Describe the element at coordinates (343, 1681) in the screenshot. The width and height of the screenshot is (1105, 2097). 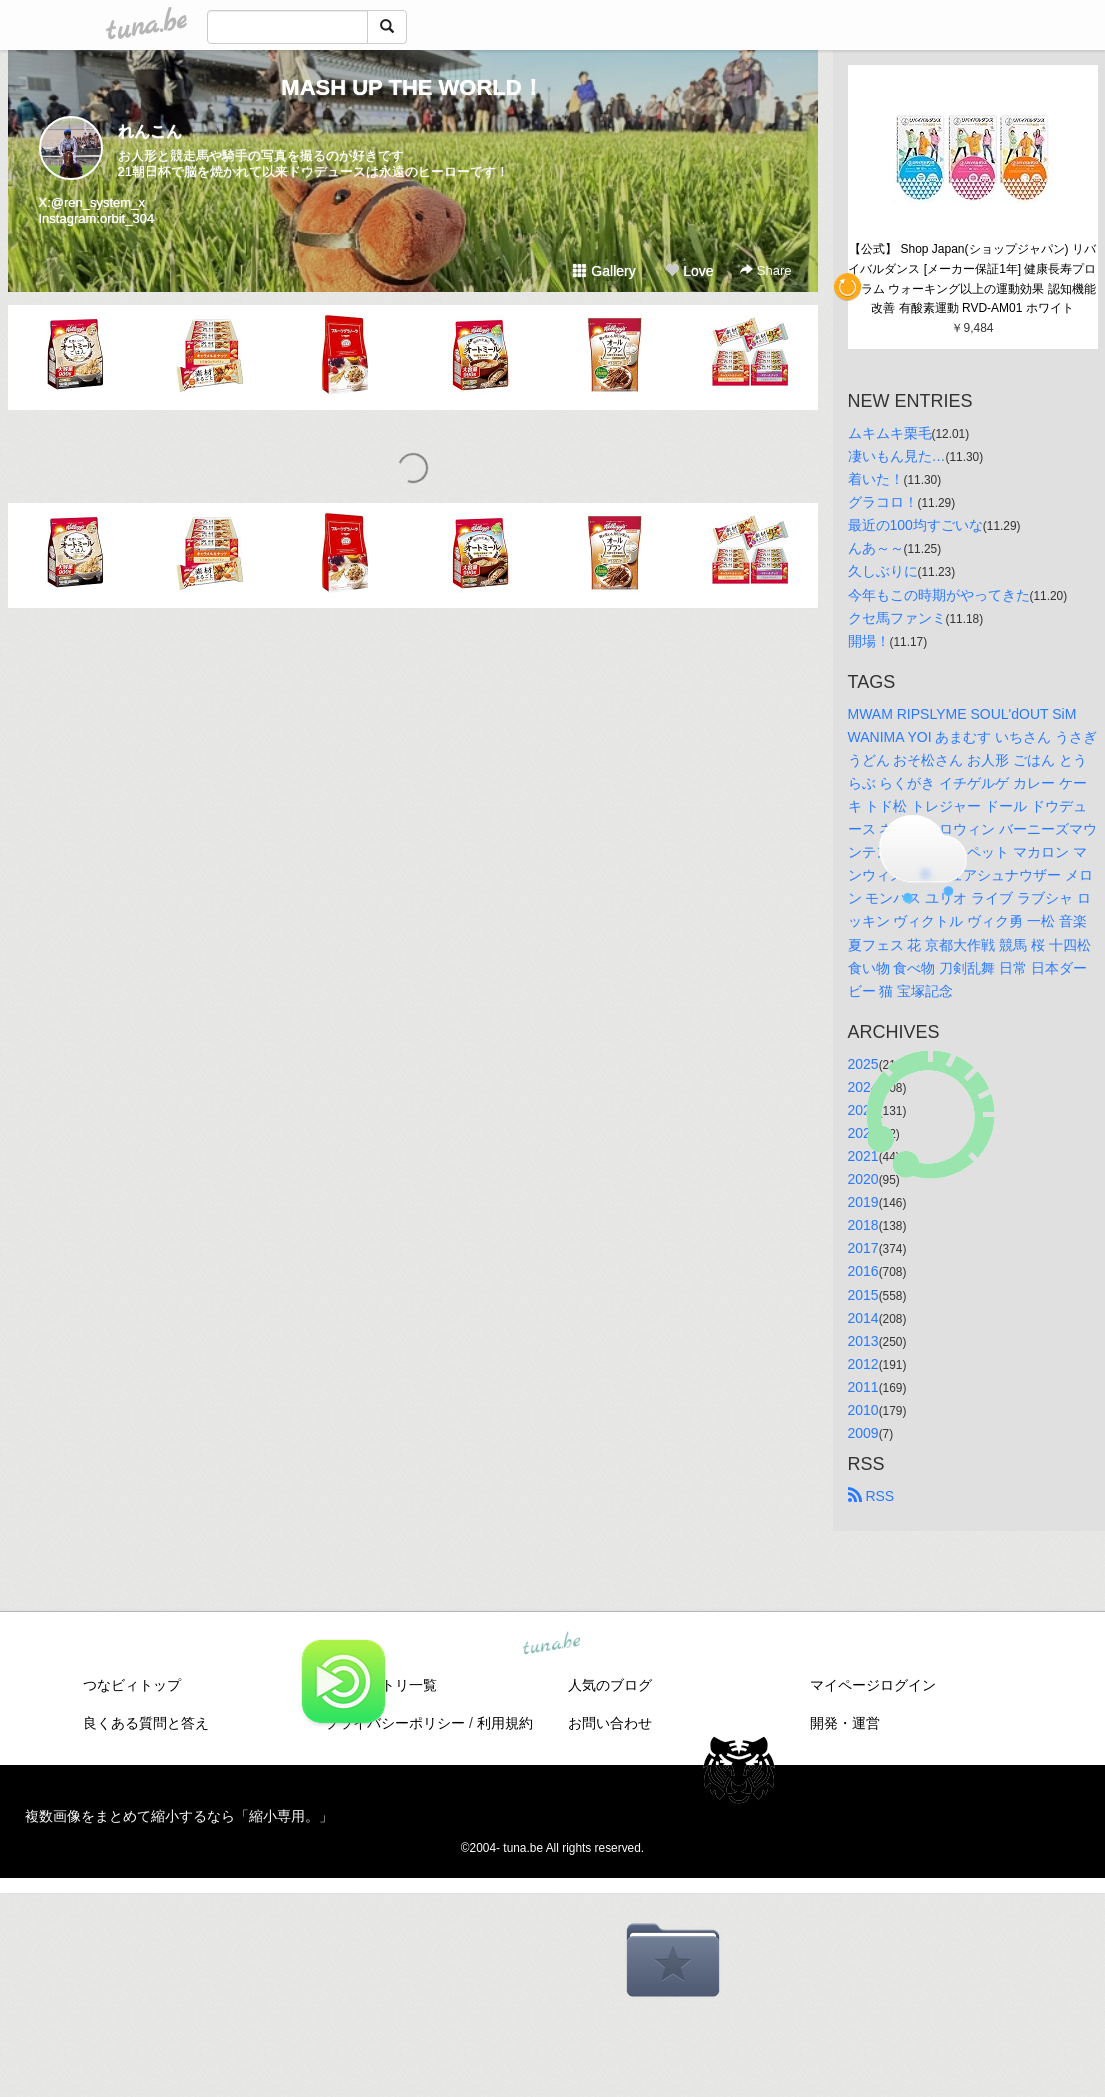
I see `open the mate desktop environment app` at that location.